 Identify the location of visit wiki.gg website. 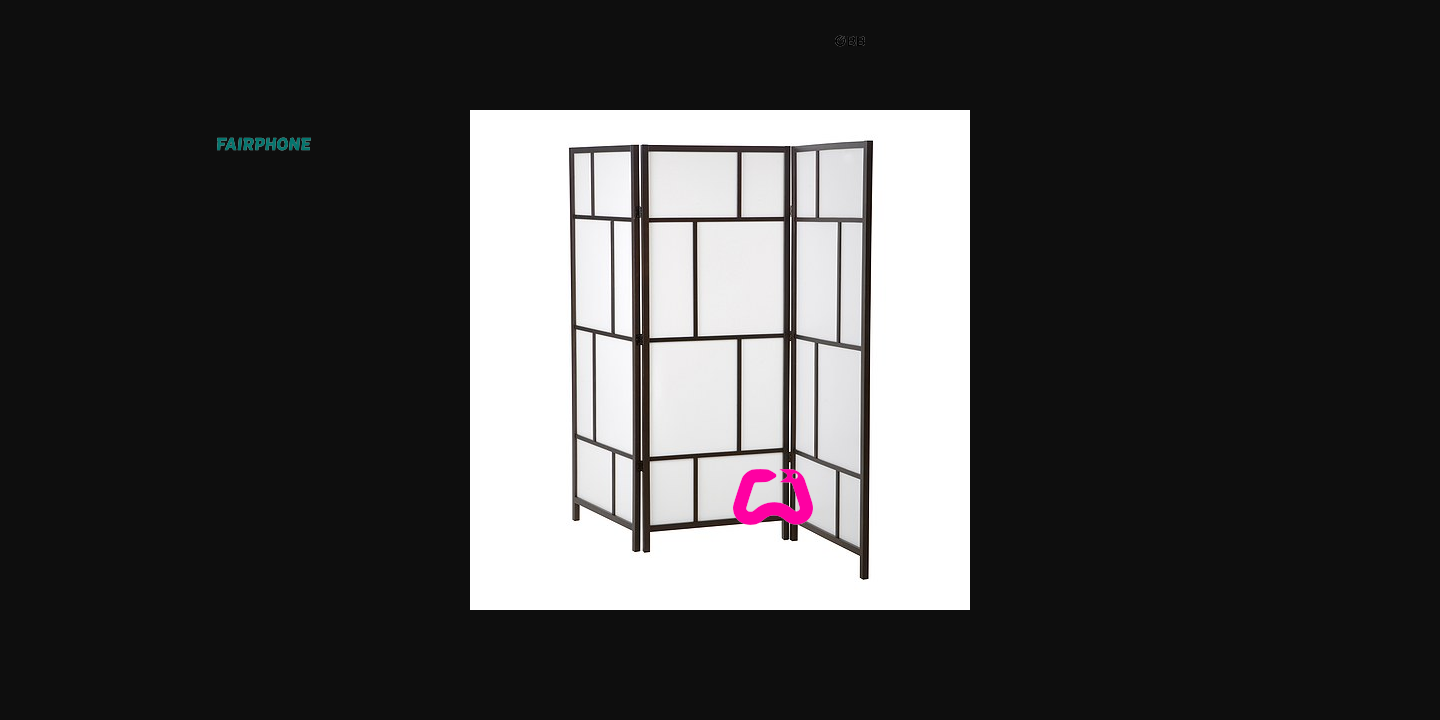
(773, 497).